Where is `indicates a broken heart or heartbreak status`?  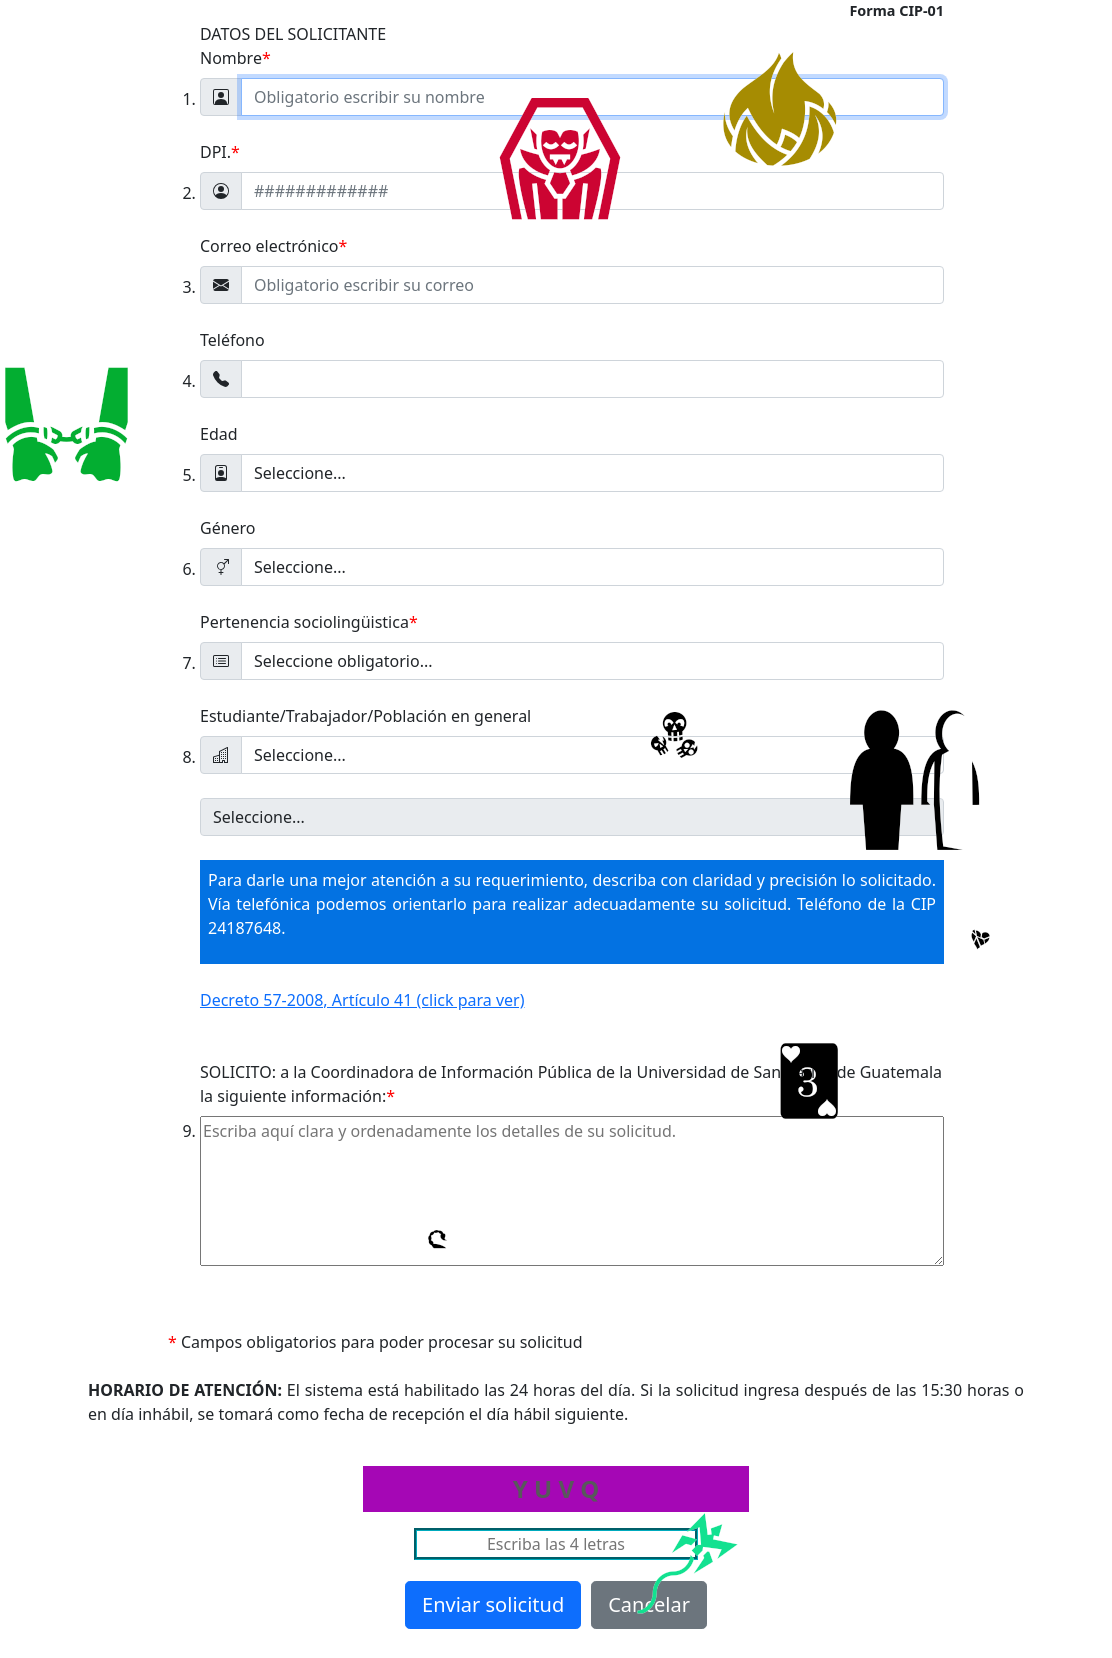
indicates a broken heart or heartbreak status is located at coordinates (980, 939).